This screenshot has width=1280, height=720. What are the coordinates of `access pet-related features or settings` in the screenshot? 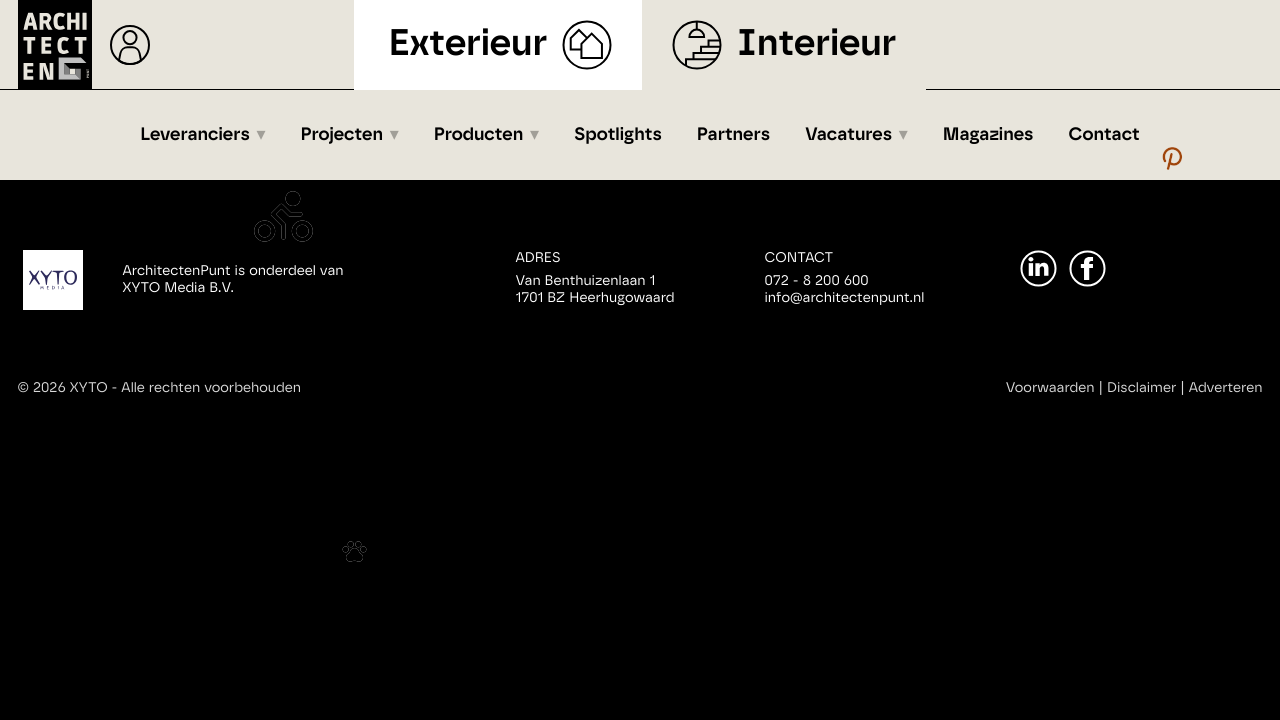 It's located at (354, 551).